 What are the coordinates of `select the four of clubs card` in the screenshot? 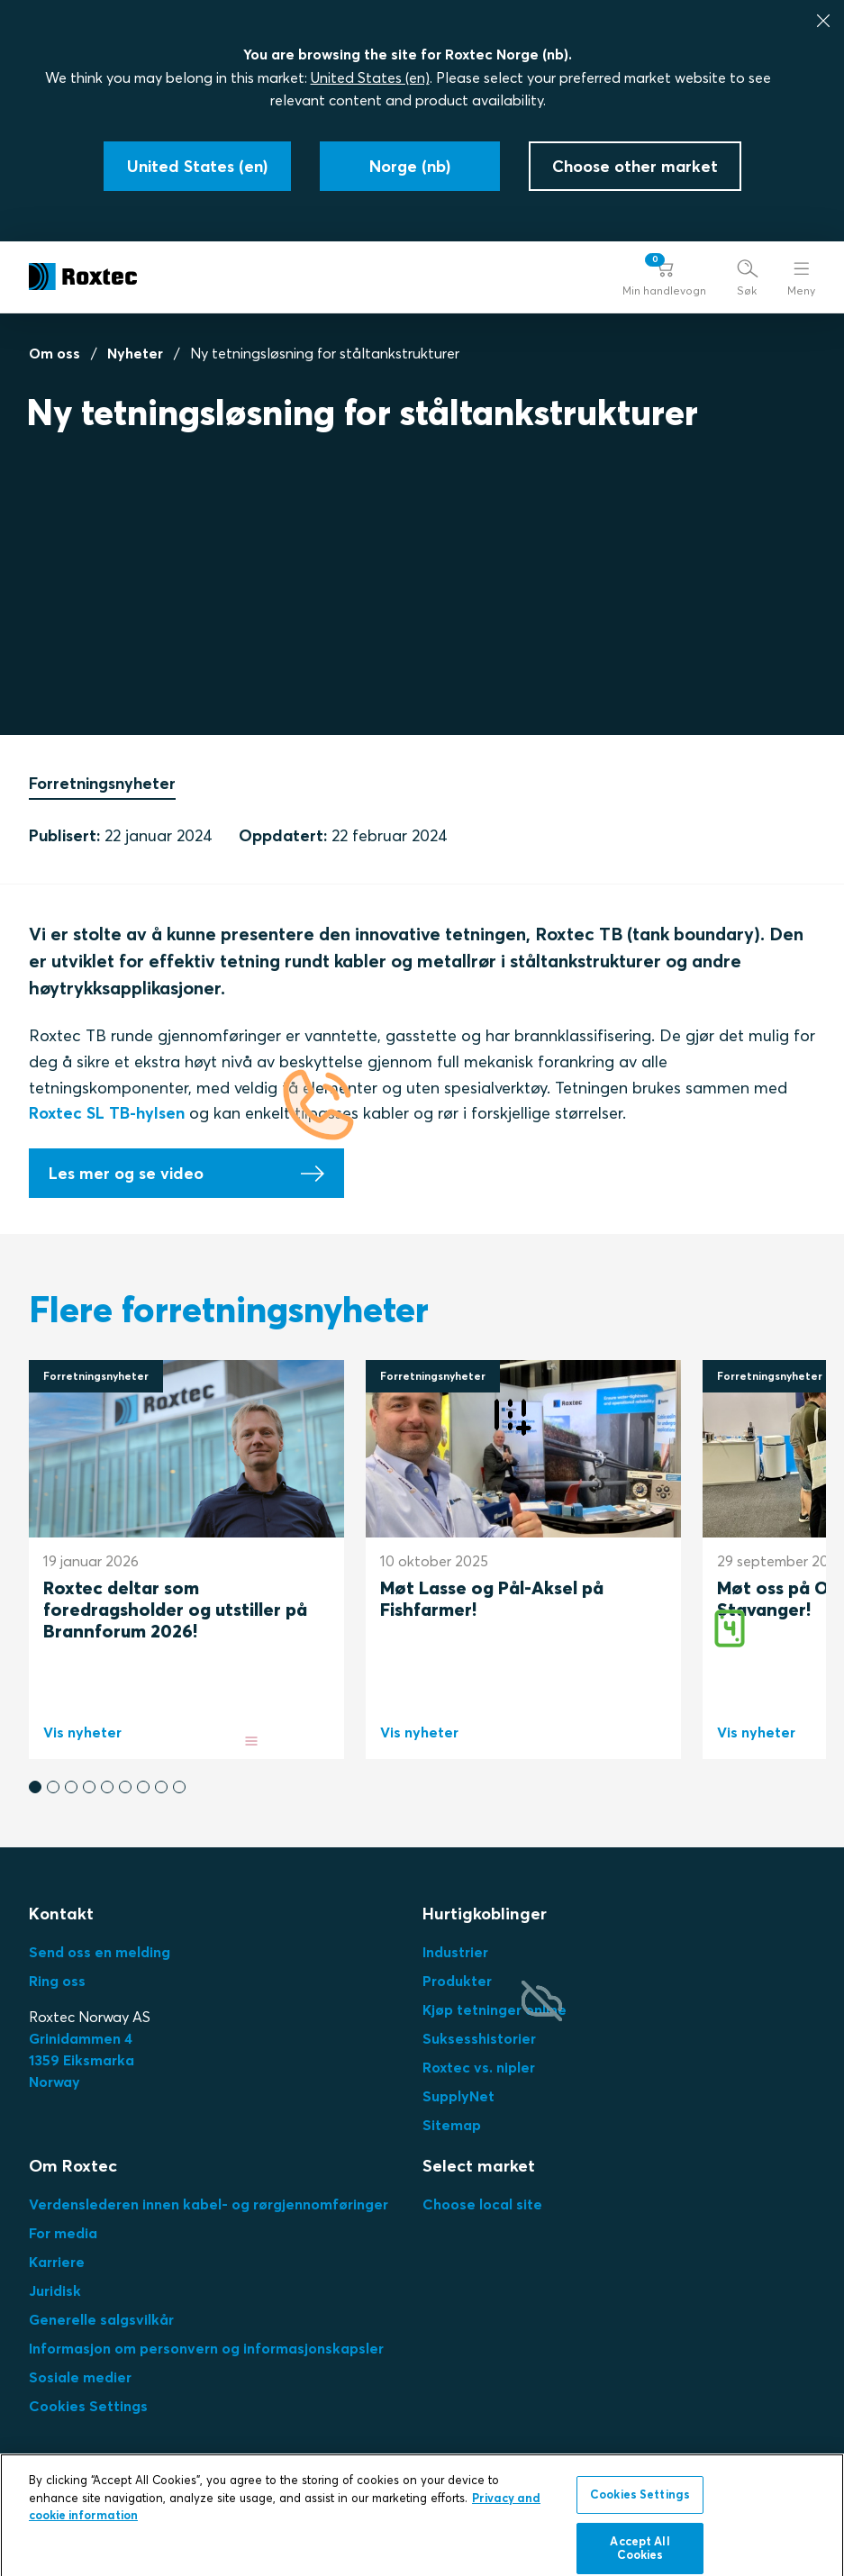 It's located at (730, 1628).